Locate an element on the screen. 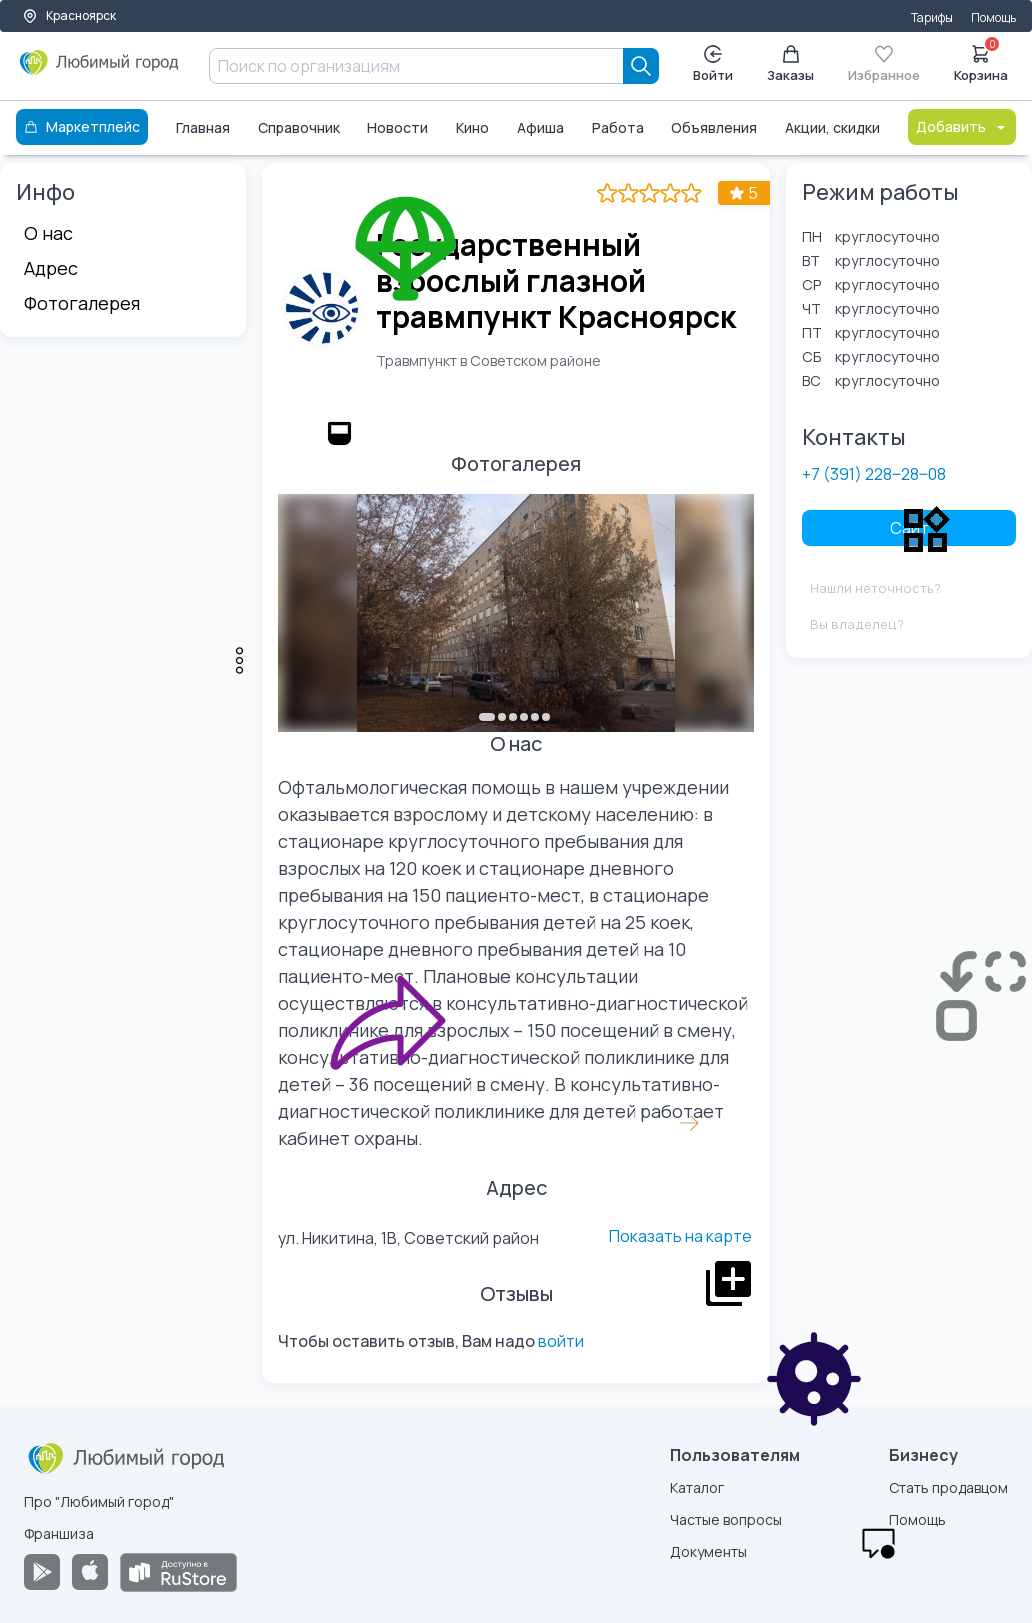 This screenshot has height=1623, width=1032. share content with others is located at coordinates (388, 1029).